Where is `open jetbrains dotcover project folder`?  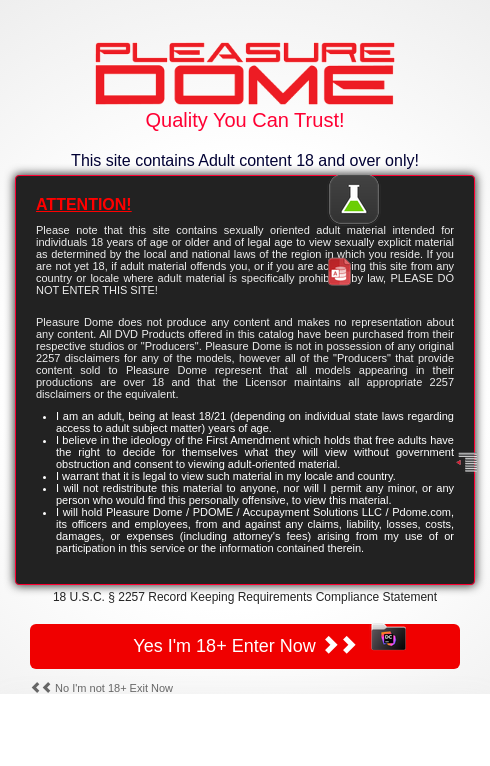 open jetbrains dotcover project folder is located at coordinates (388, 637).